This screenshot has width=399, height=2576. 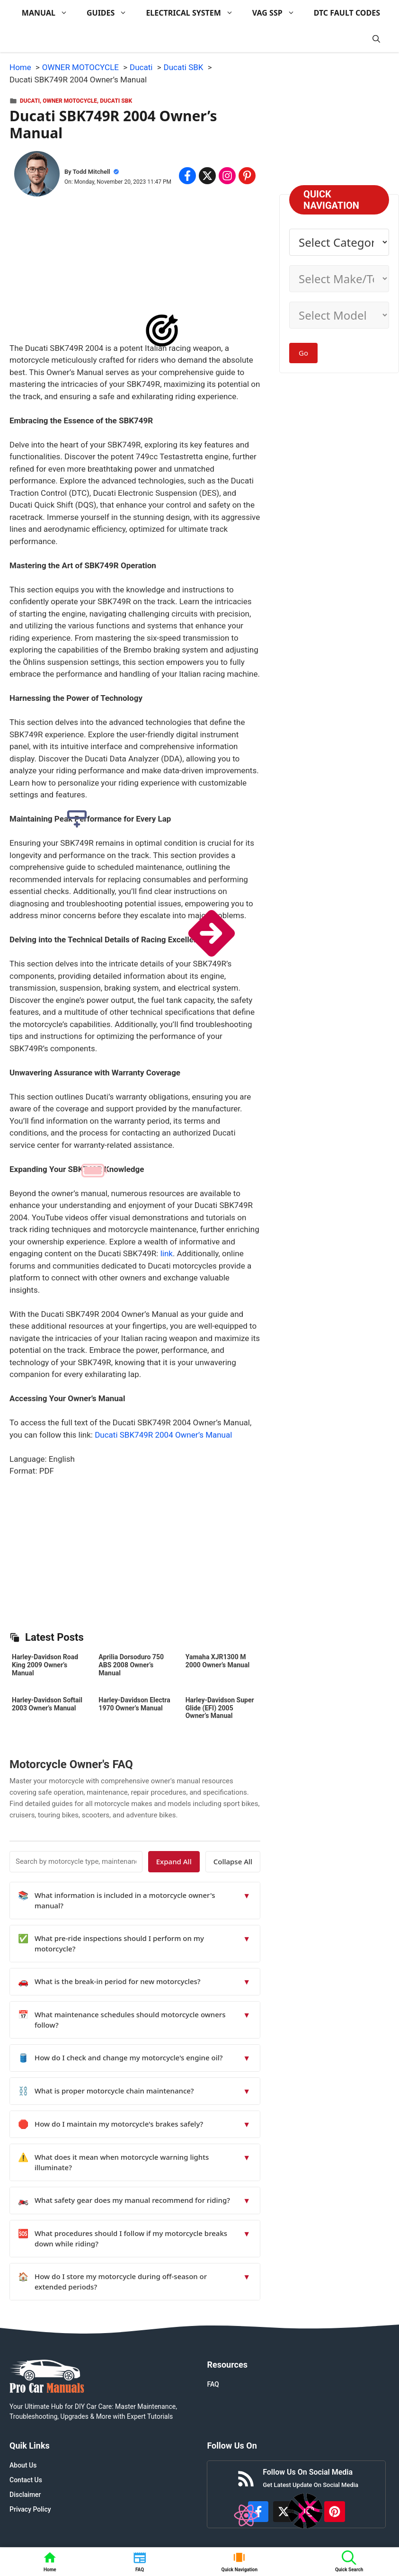 I want to click on indicates battery is fully charged, so click(x=94, y=1171).